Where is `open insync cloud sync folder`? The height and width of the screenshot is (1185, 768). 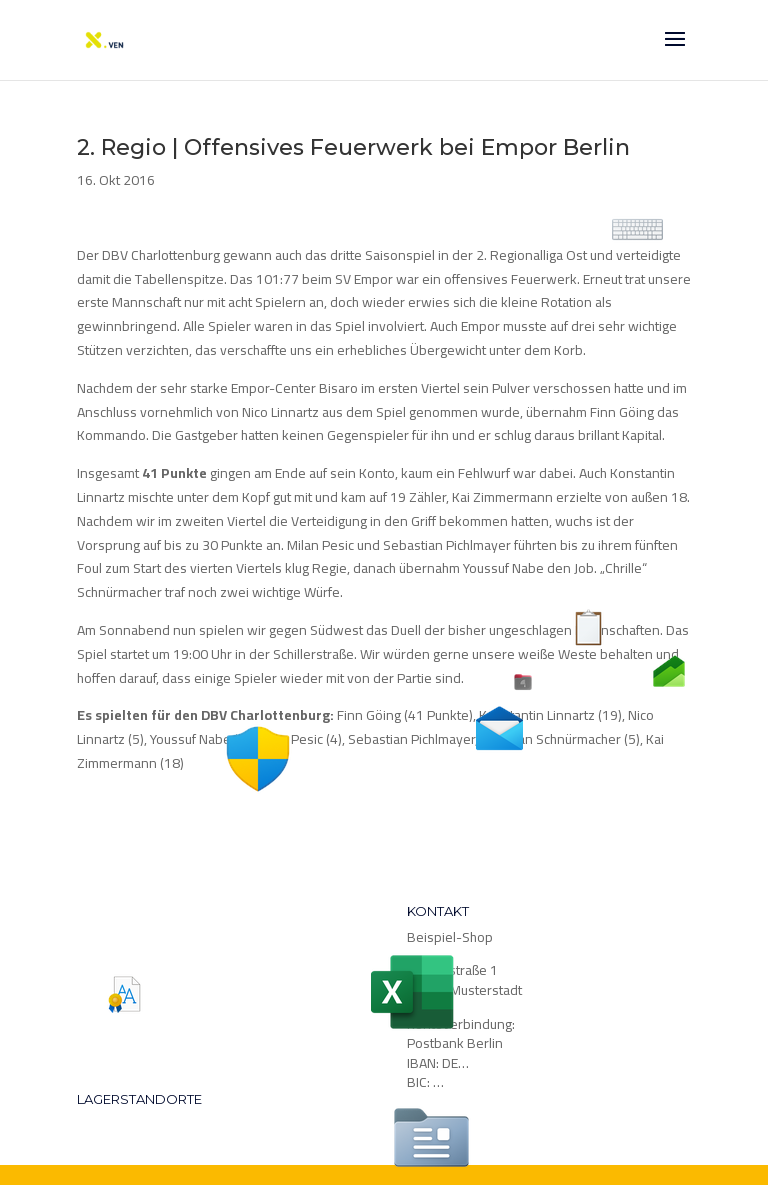 open insync cloud sync folder is located at coordinates (523, 682).